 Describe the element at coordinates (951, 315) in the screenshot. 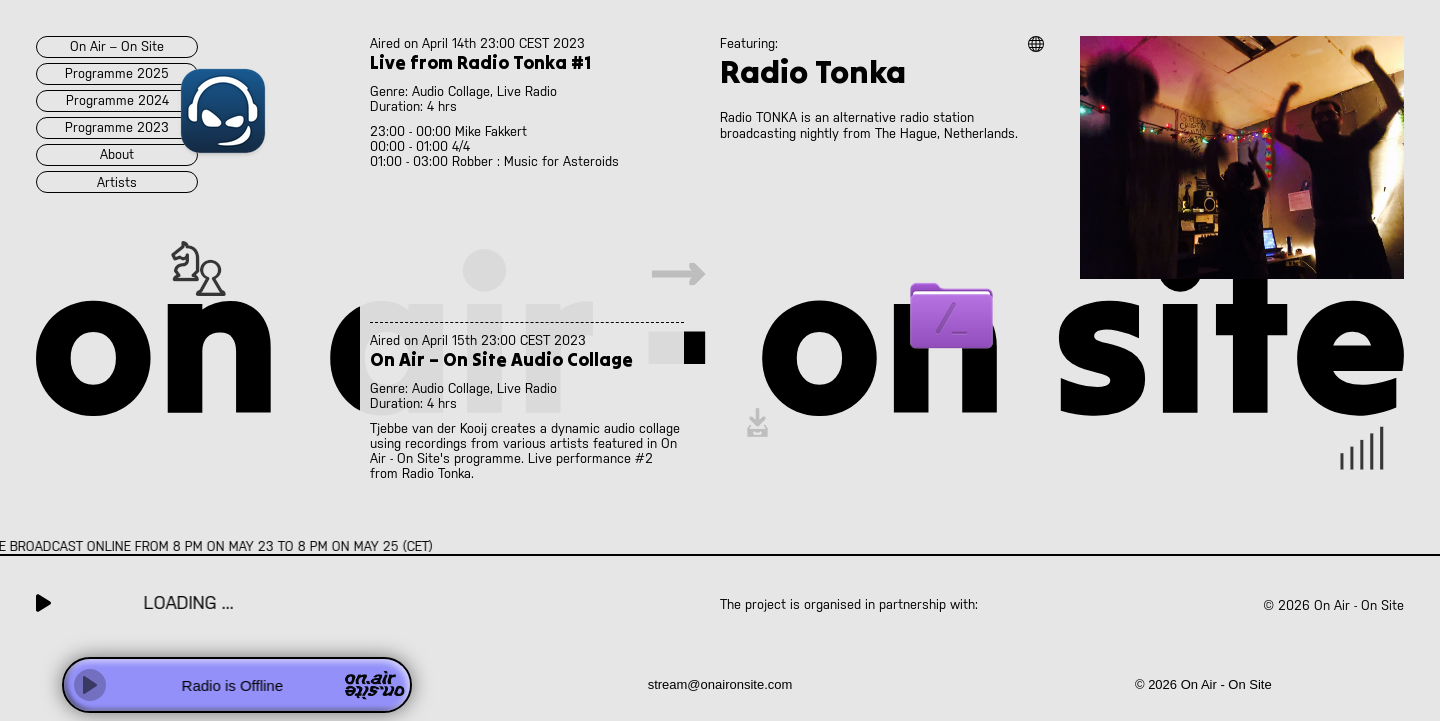

I see `access the root directory` at that location.